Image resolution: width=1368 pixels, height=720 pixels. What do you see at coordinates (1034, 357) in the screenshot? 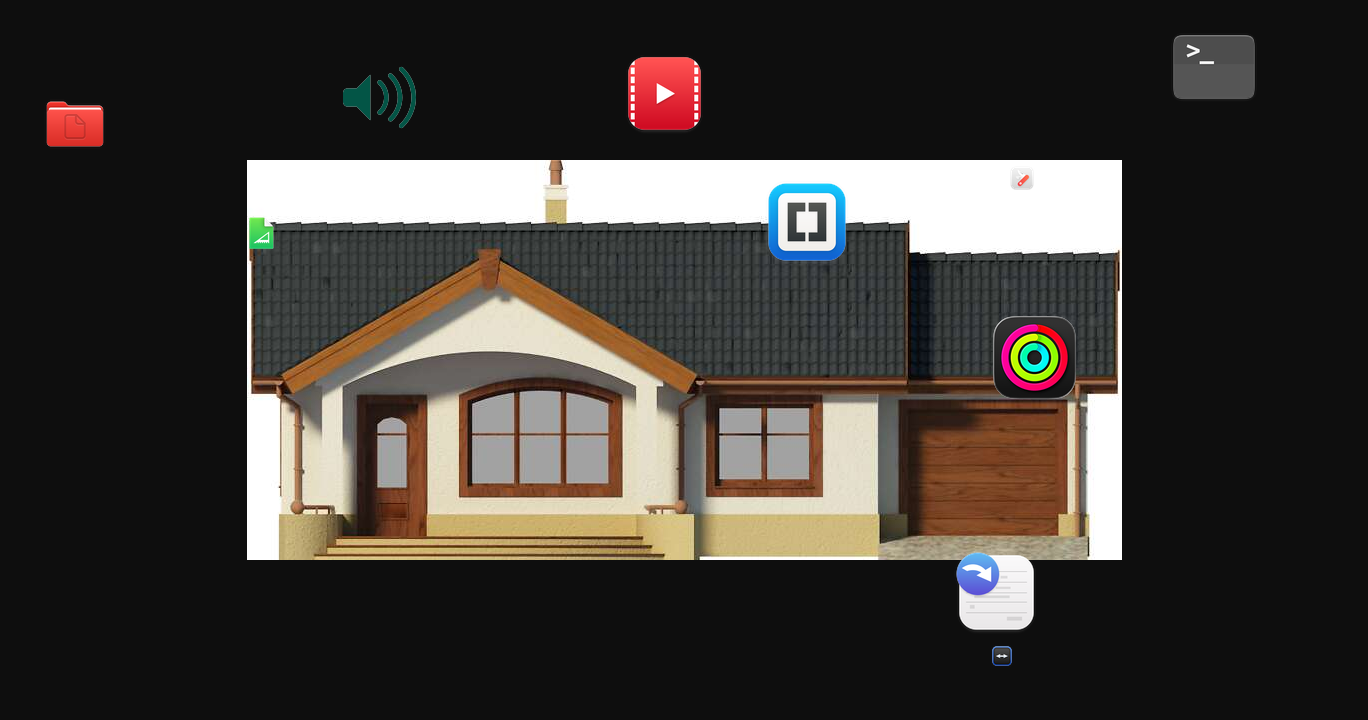
I see `open the Fitness app` at bounding box center [1034, 357].